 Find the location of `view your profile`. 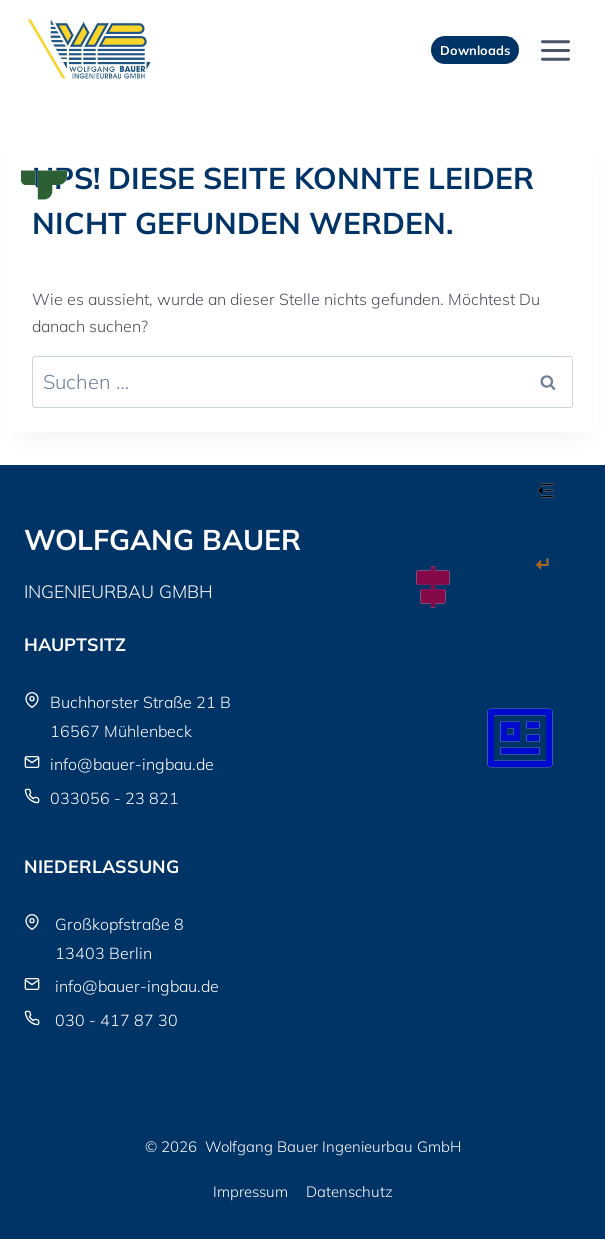

view your profile is located at coordinates (520, 738).